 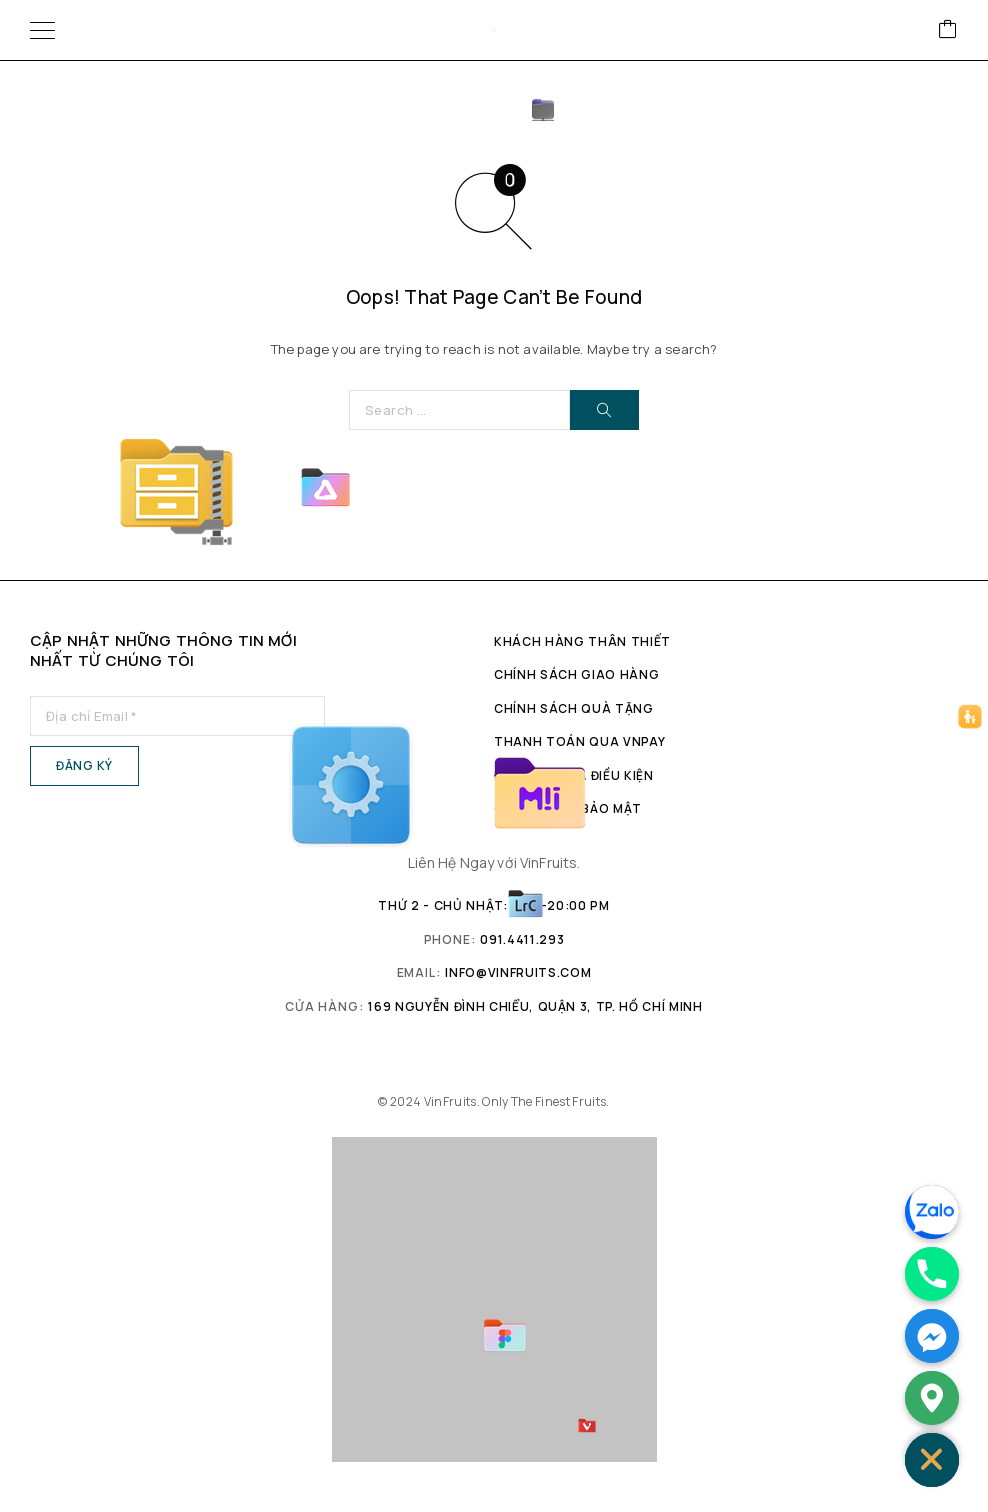 I want to click on access parental controls settings, so click(x=970, y=717).